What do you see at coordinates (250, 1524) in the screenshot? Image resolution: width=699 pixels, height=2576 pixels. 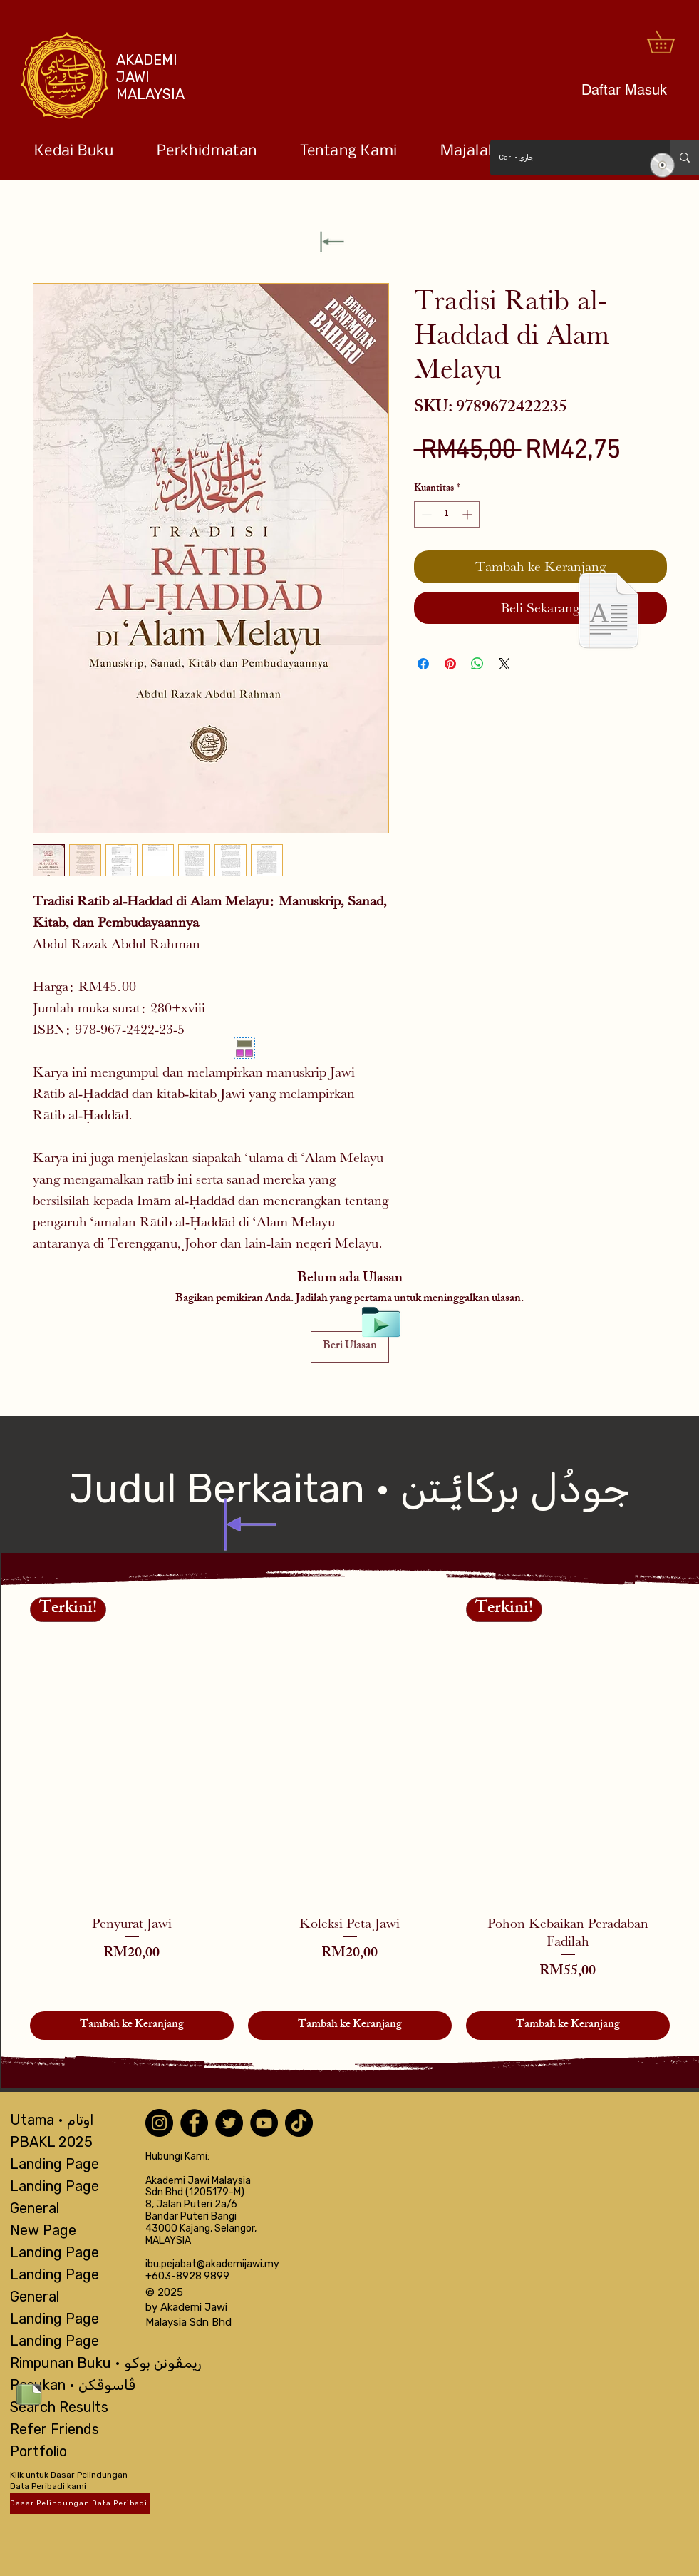 I see `go to the first item in a list or sequence` at bounding box center [250, 1524].